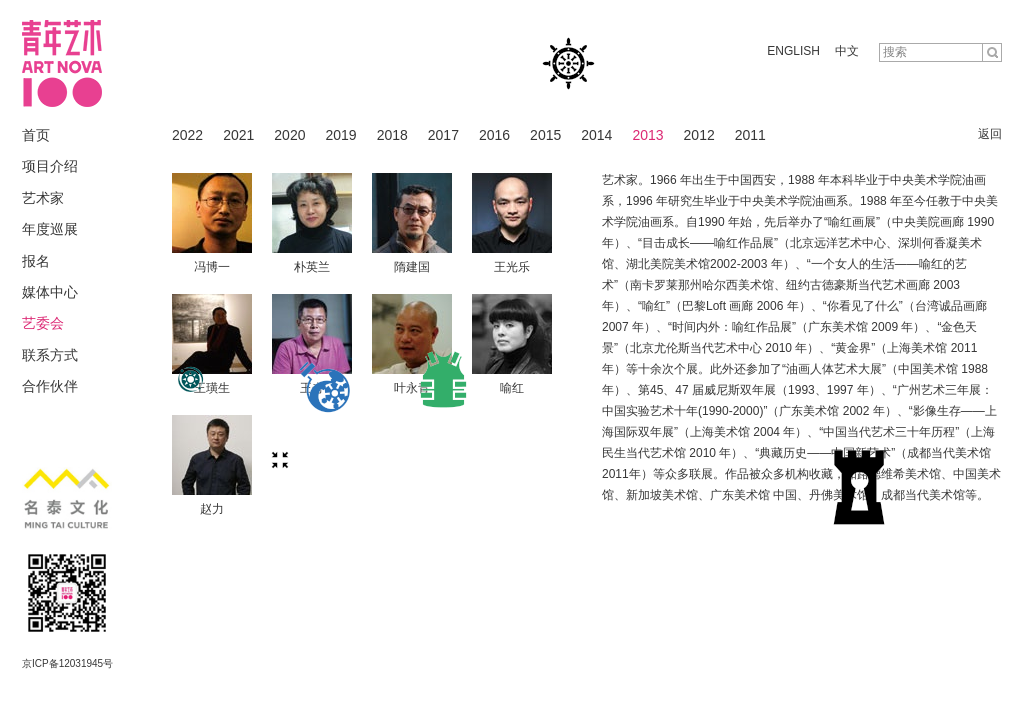 Image resolution: width=1024 pixels, height=720 pixels. Describe the element at coordinates (324, 386) in the screenshot. I see `use a frost potion or ice spell item` at that location.